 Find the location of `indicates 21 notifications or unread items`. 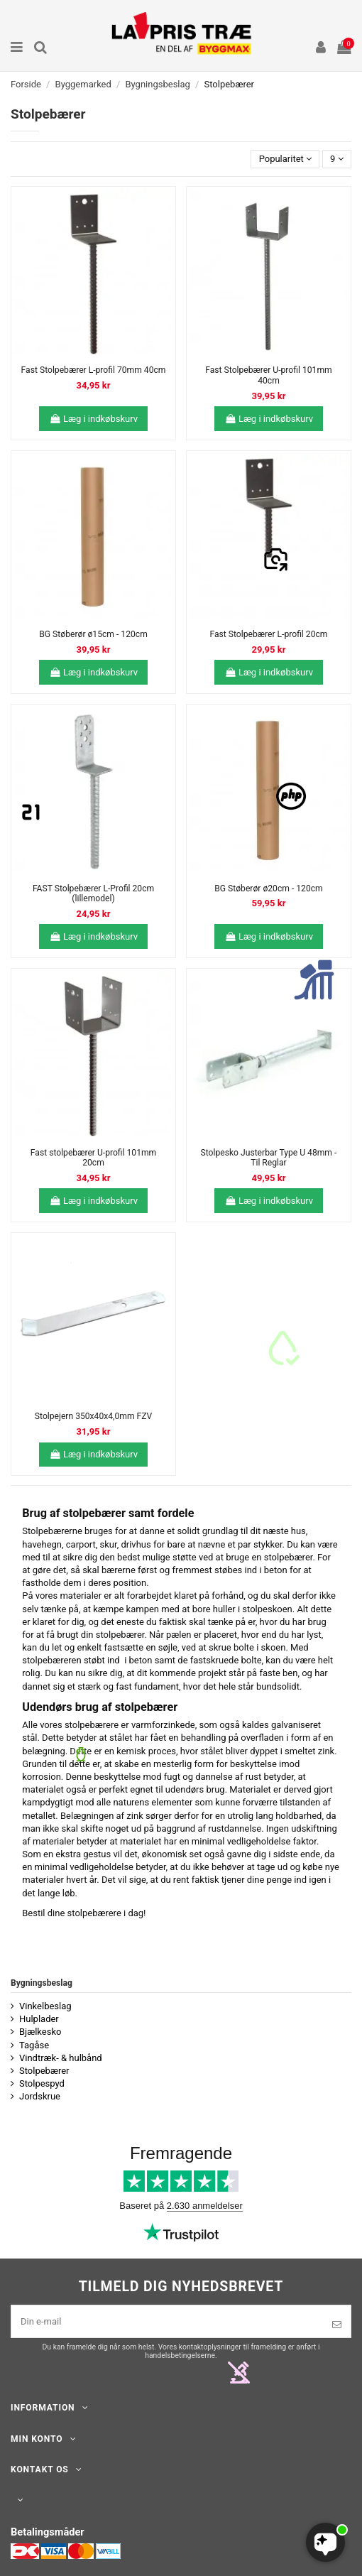

indicates 21 notifications or unread items is located at coordinates (31, 812).